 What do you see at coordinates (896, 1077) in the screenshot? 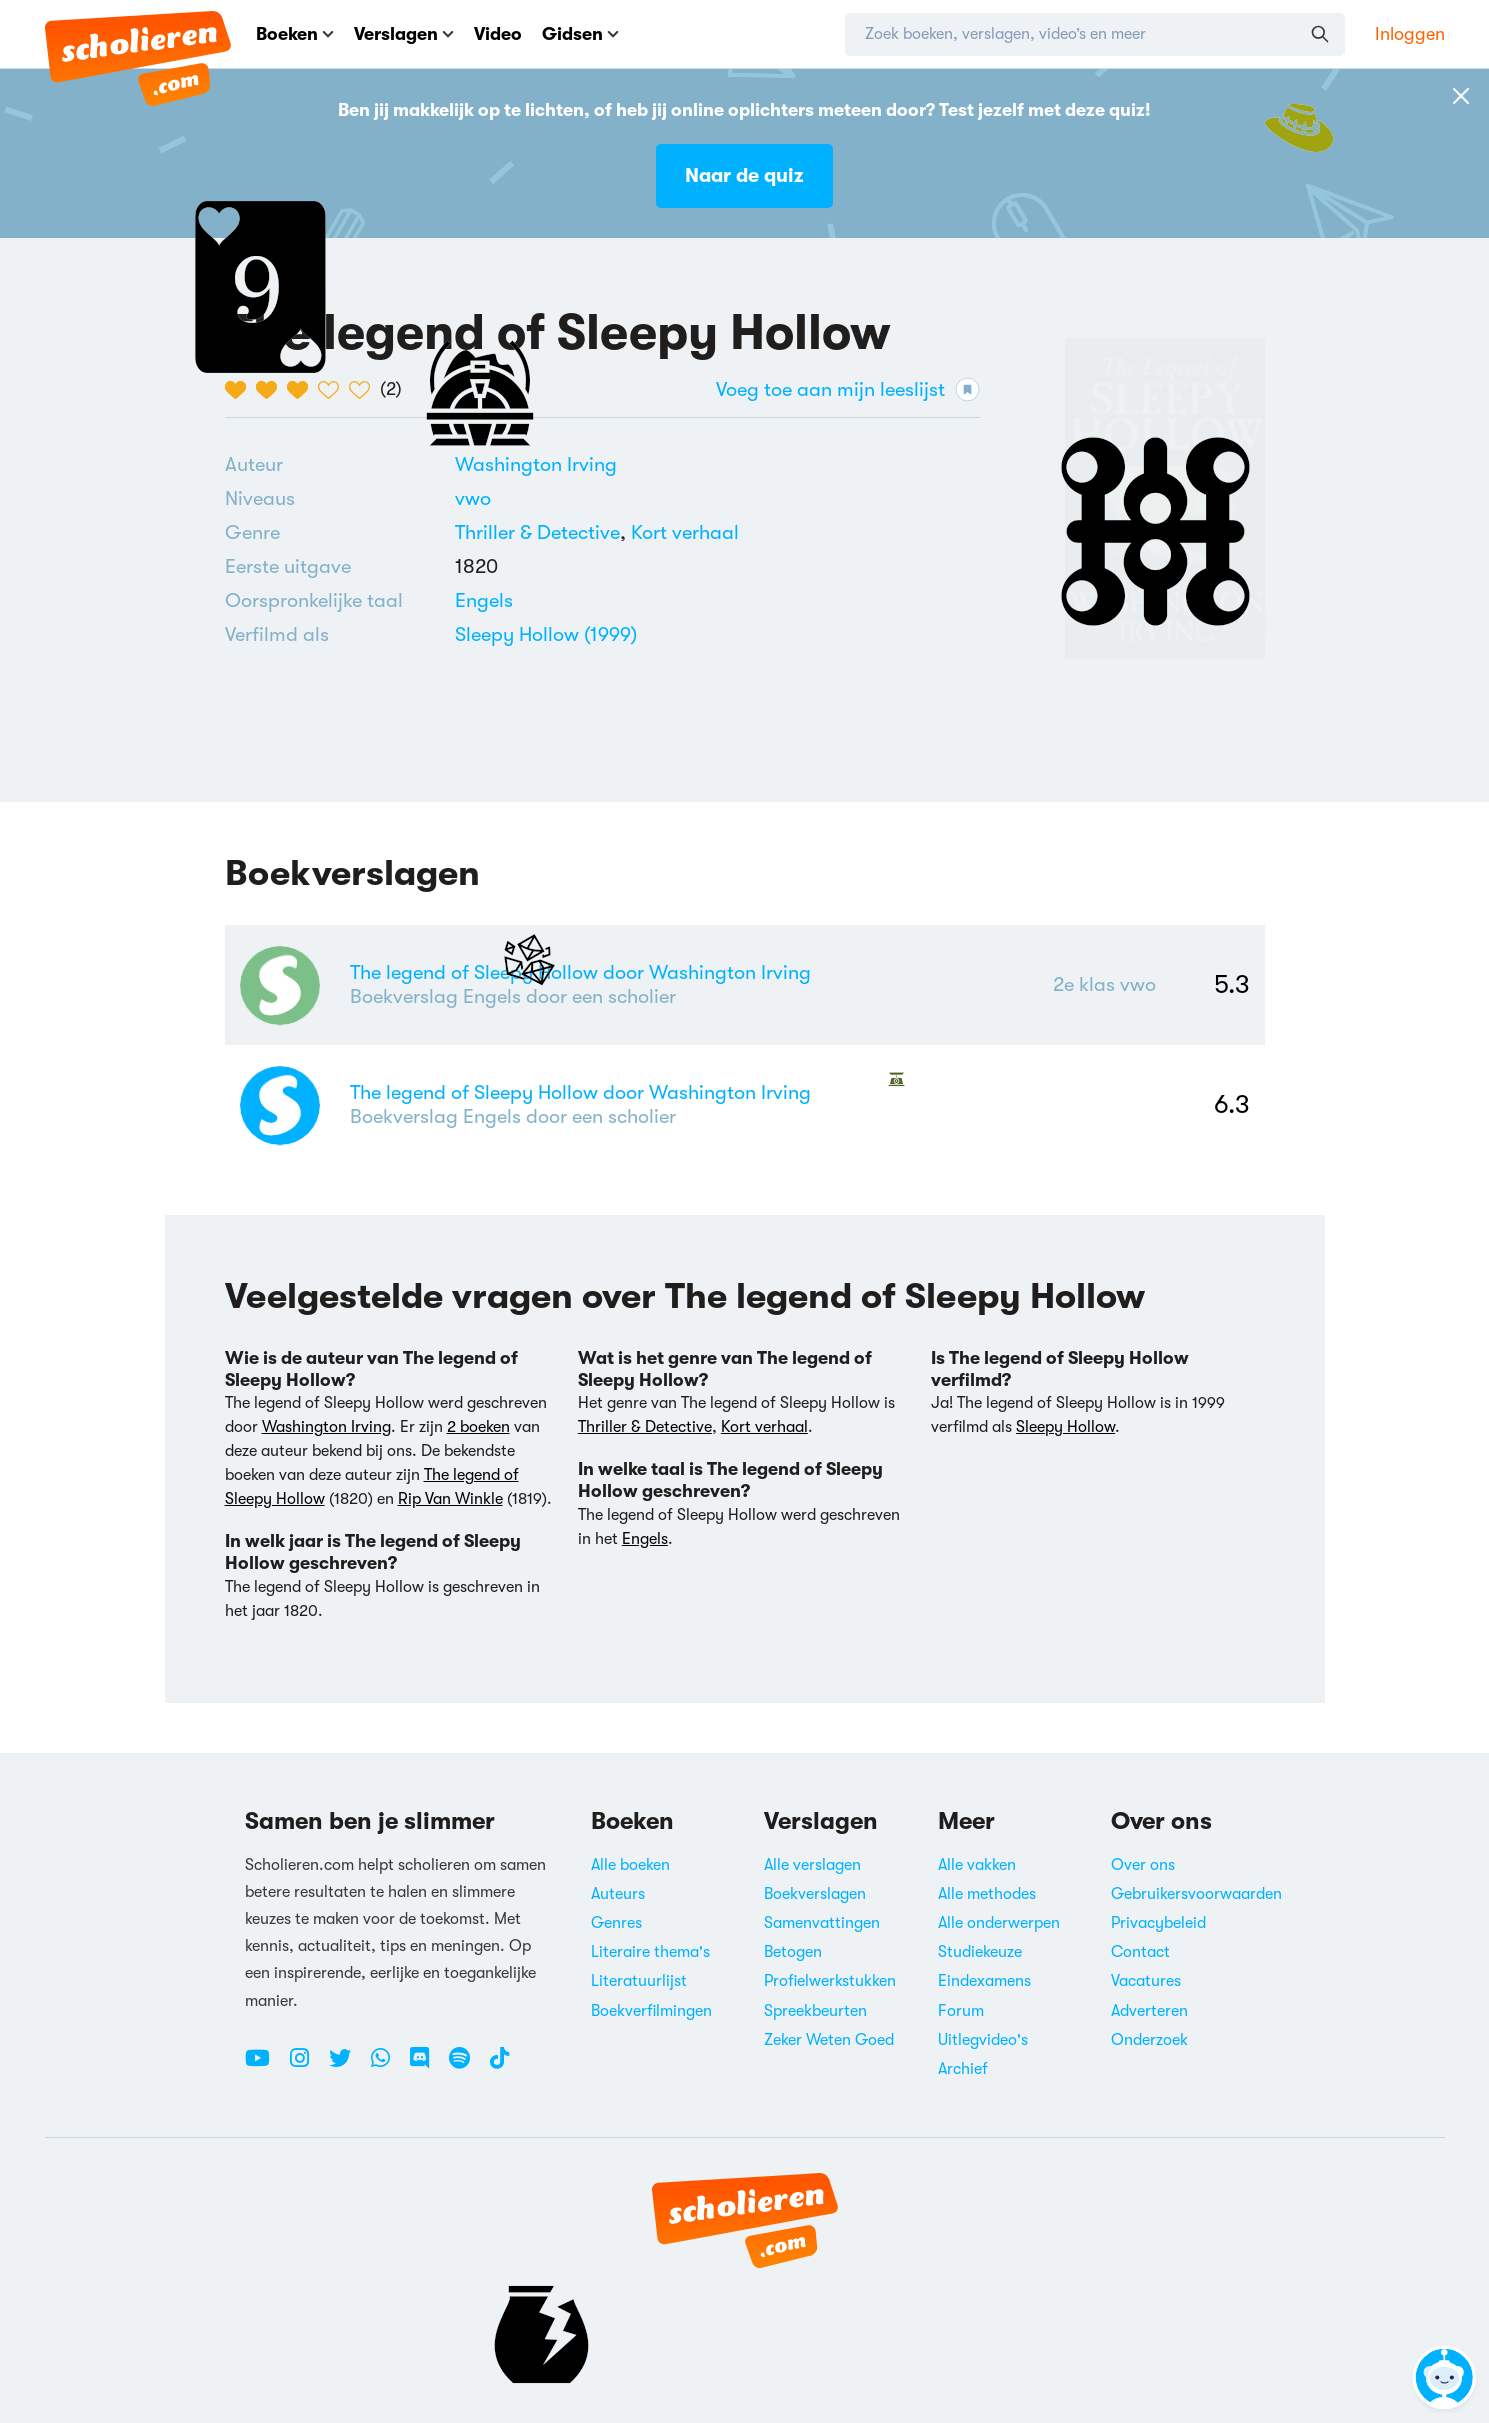
I see `weigh ingredients for a recipe` at bounding box center [896, 1077].